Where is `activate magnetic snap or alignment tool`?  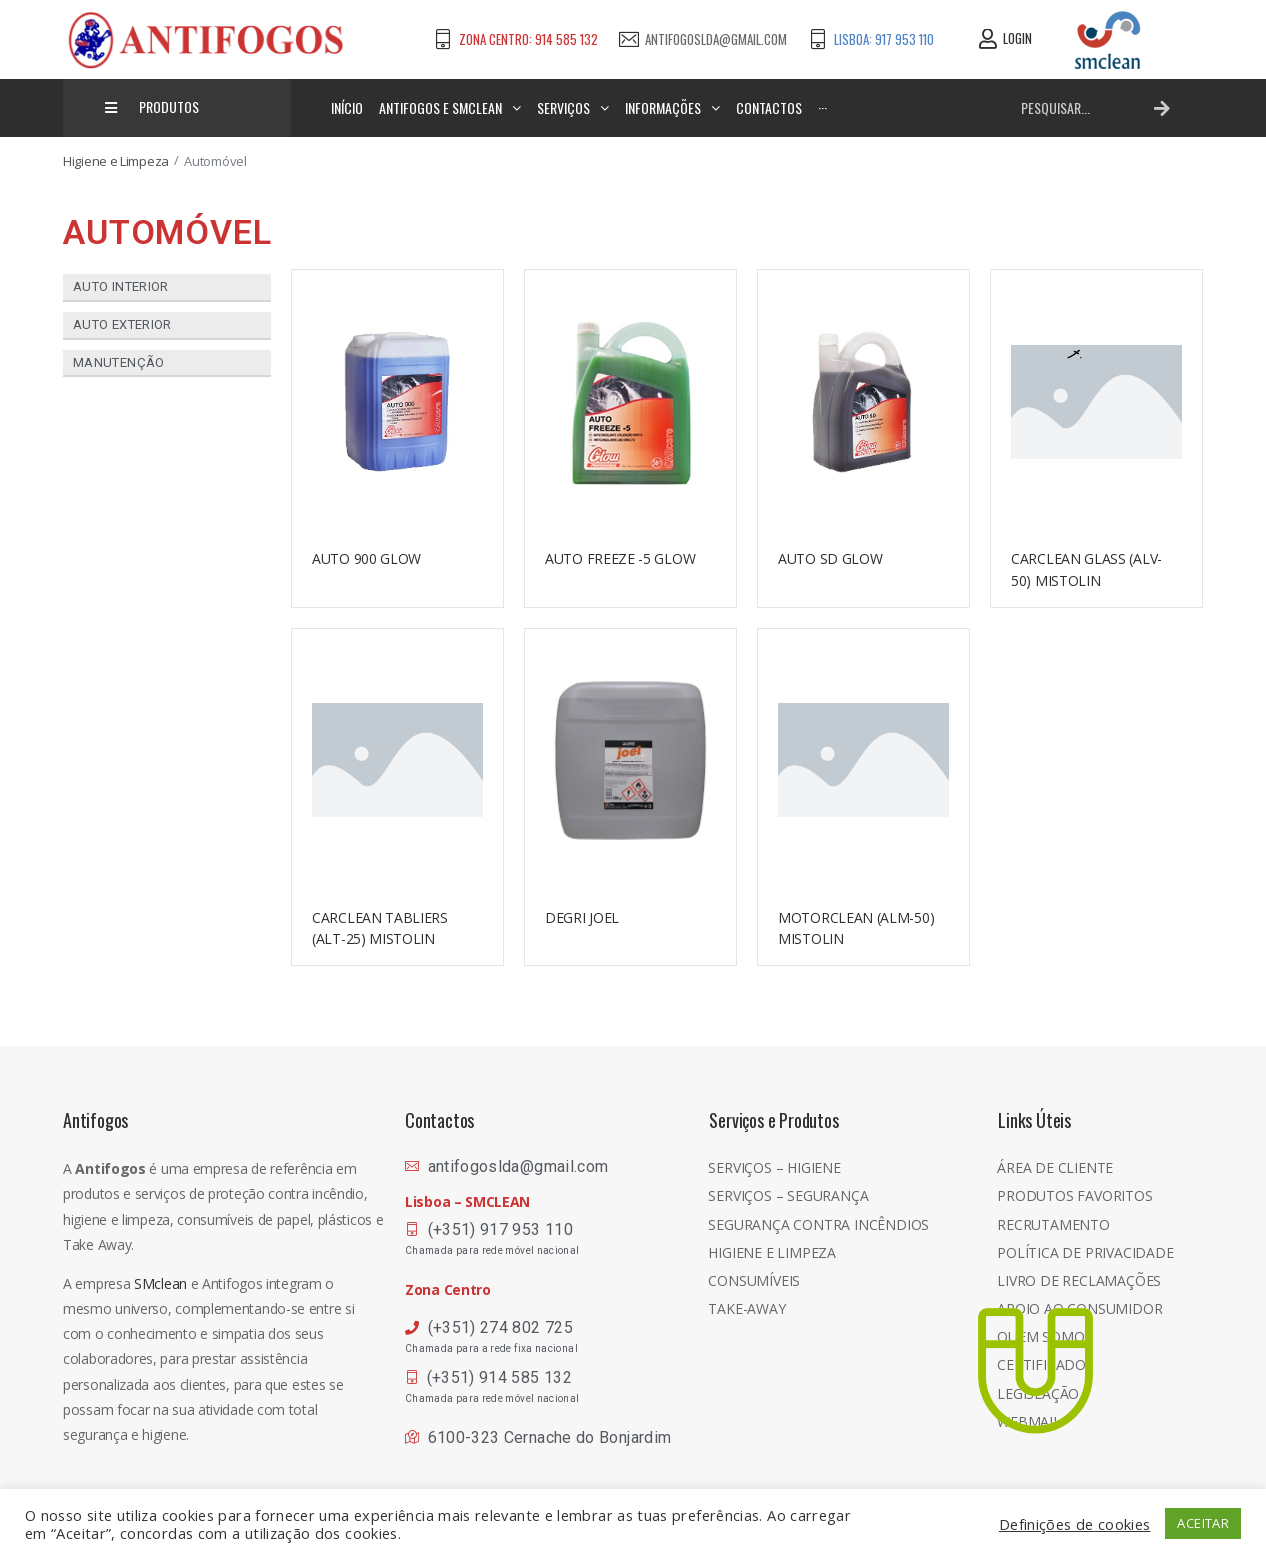 activate magnetic snap or alignment tool is located at coordinates (1035, 1365).